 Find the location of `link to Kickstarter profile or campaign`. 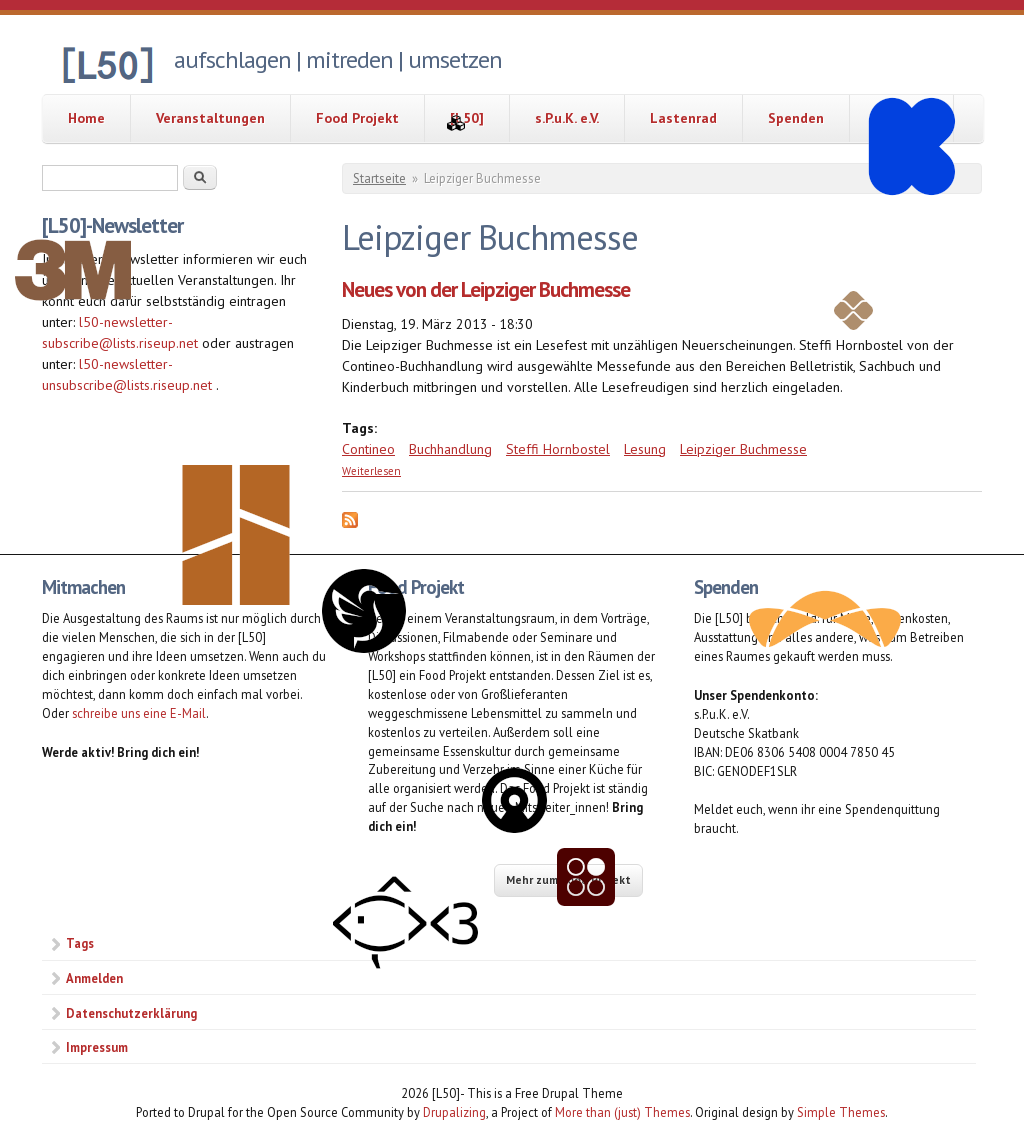

link to Kickstarter profile or campaign is located at coordinates (910, 146).